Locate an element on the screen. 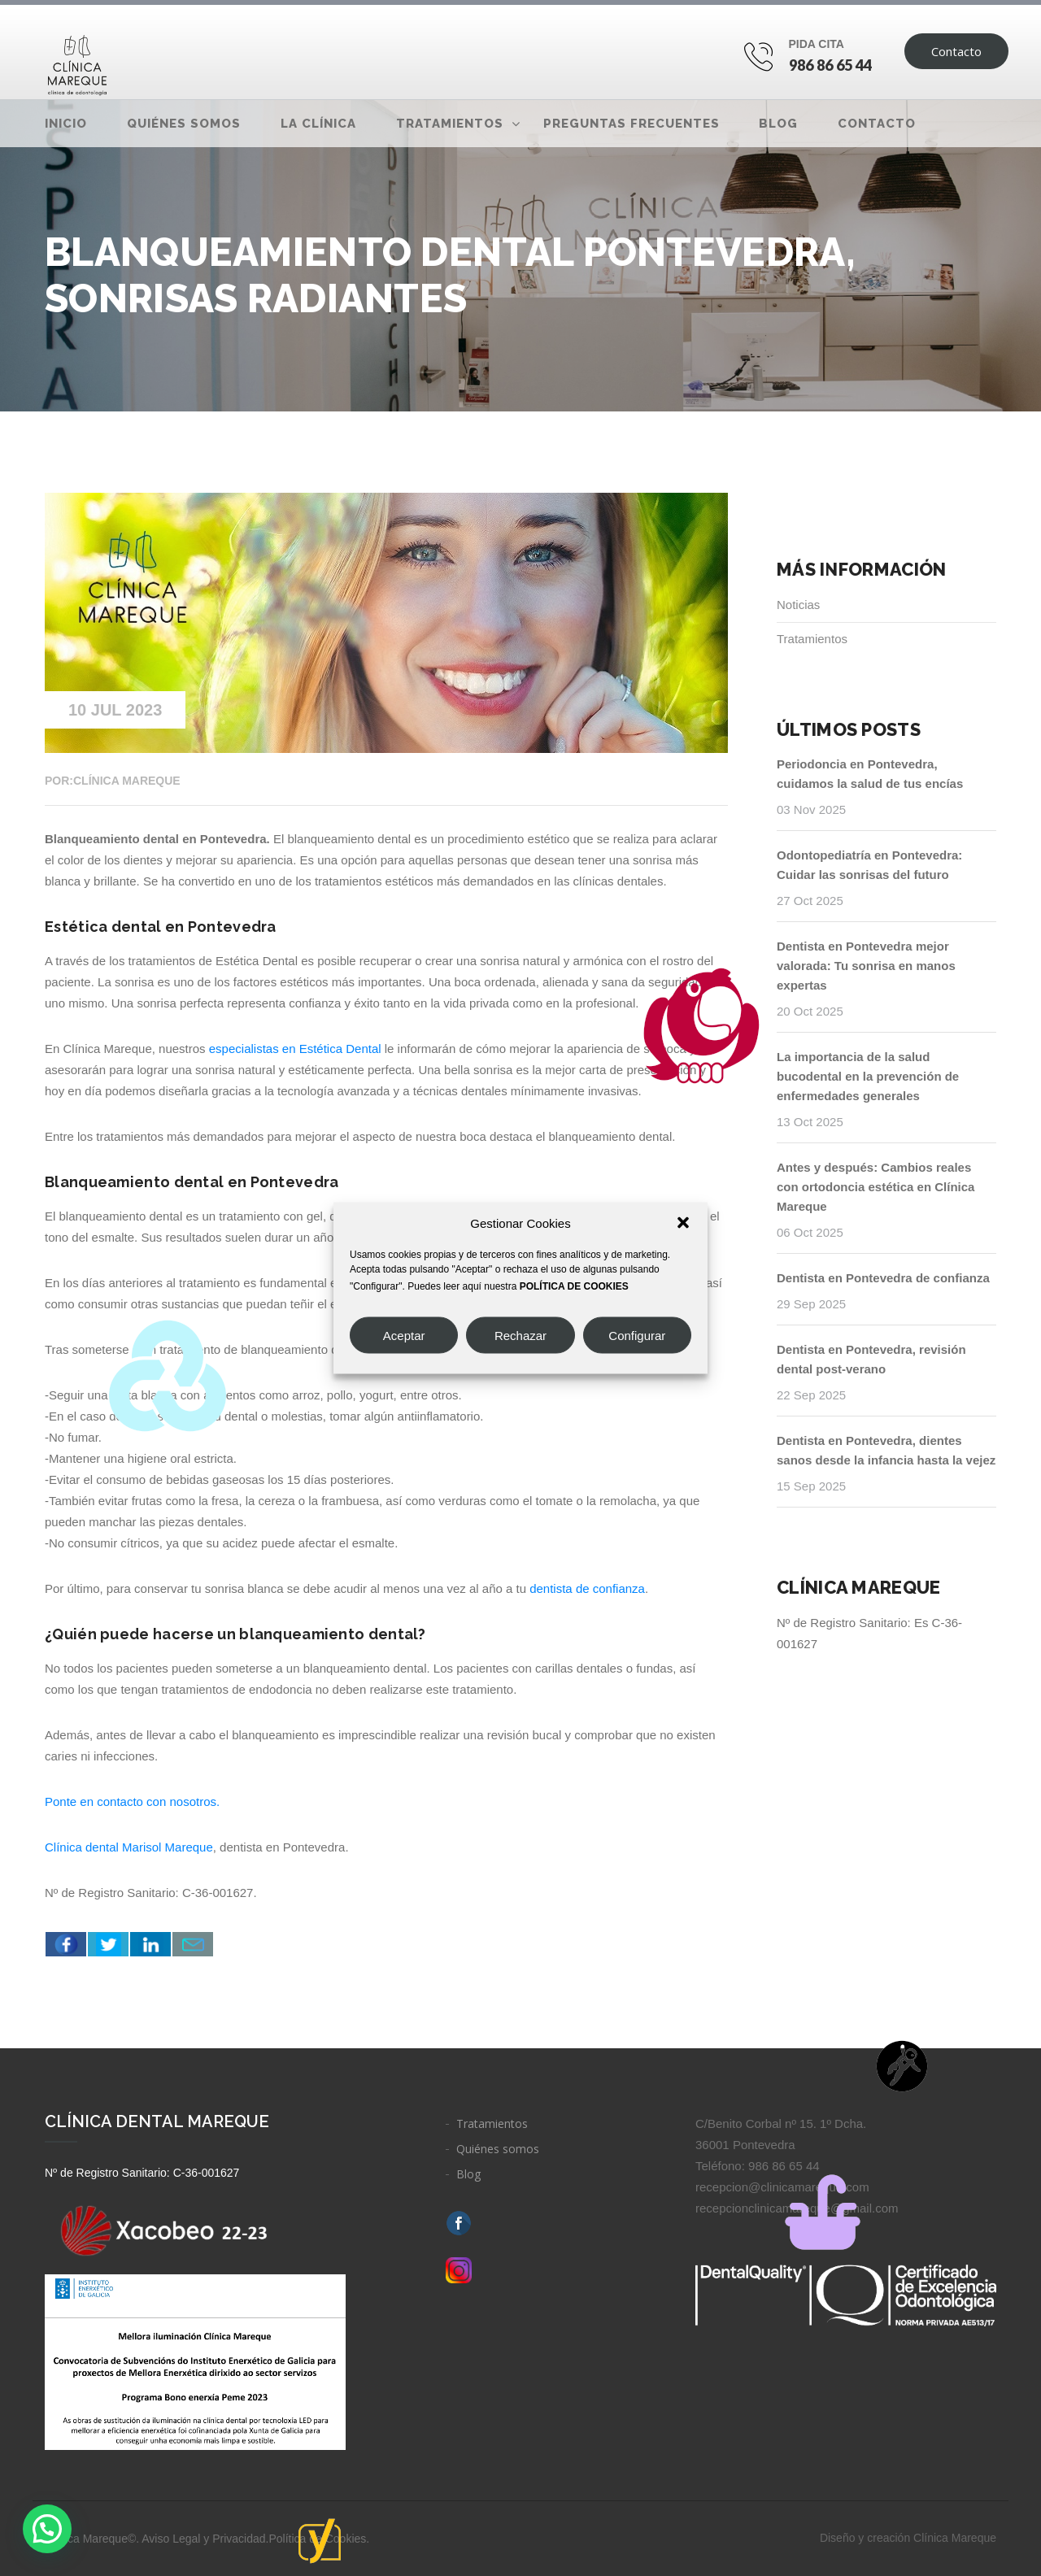 Image resolution: width=1041 pixels, height=2576 pixels. indicates kitchen or bathroom facilities is located at coordinates (822, 2212).